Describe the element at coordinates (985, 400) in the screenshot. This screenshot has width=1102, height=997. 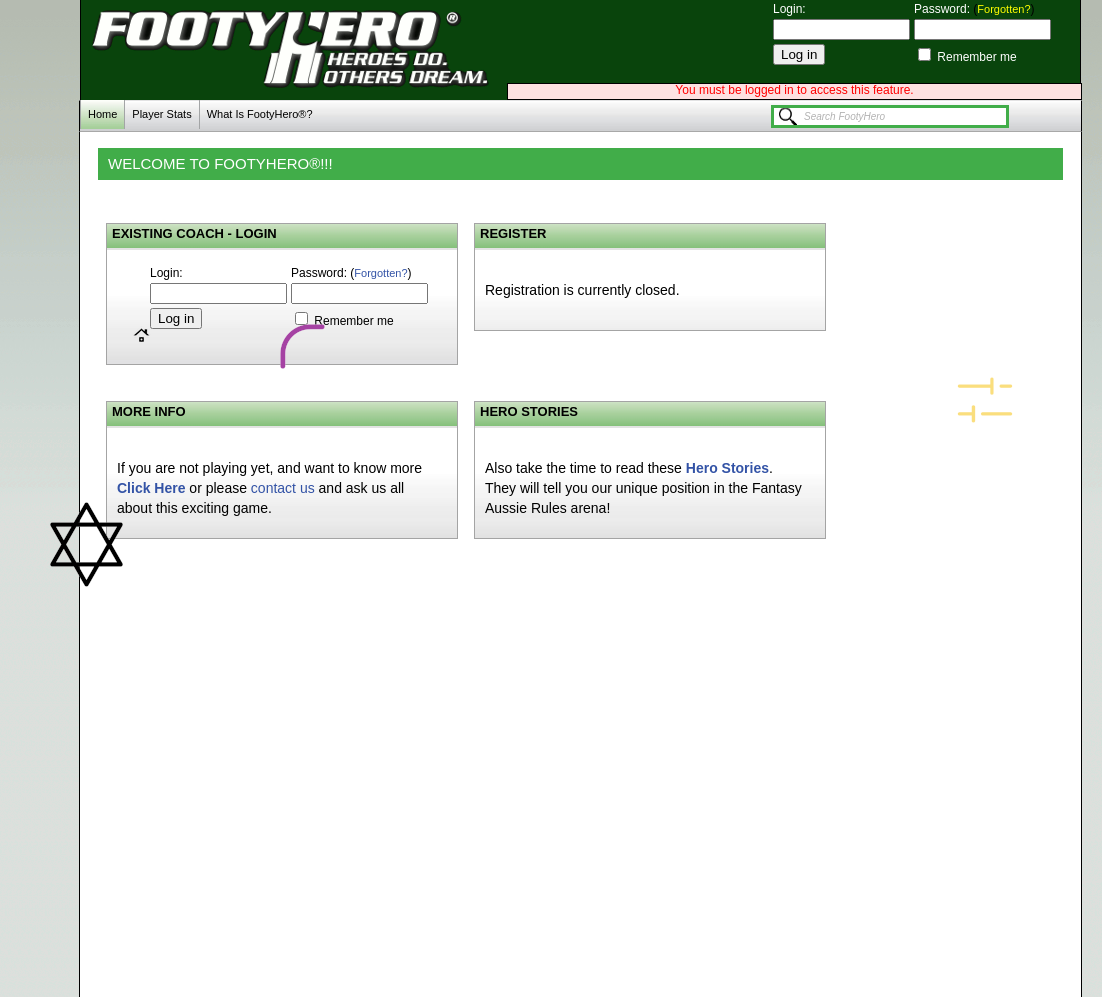
I see `adjust settings or preferences` at that location.